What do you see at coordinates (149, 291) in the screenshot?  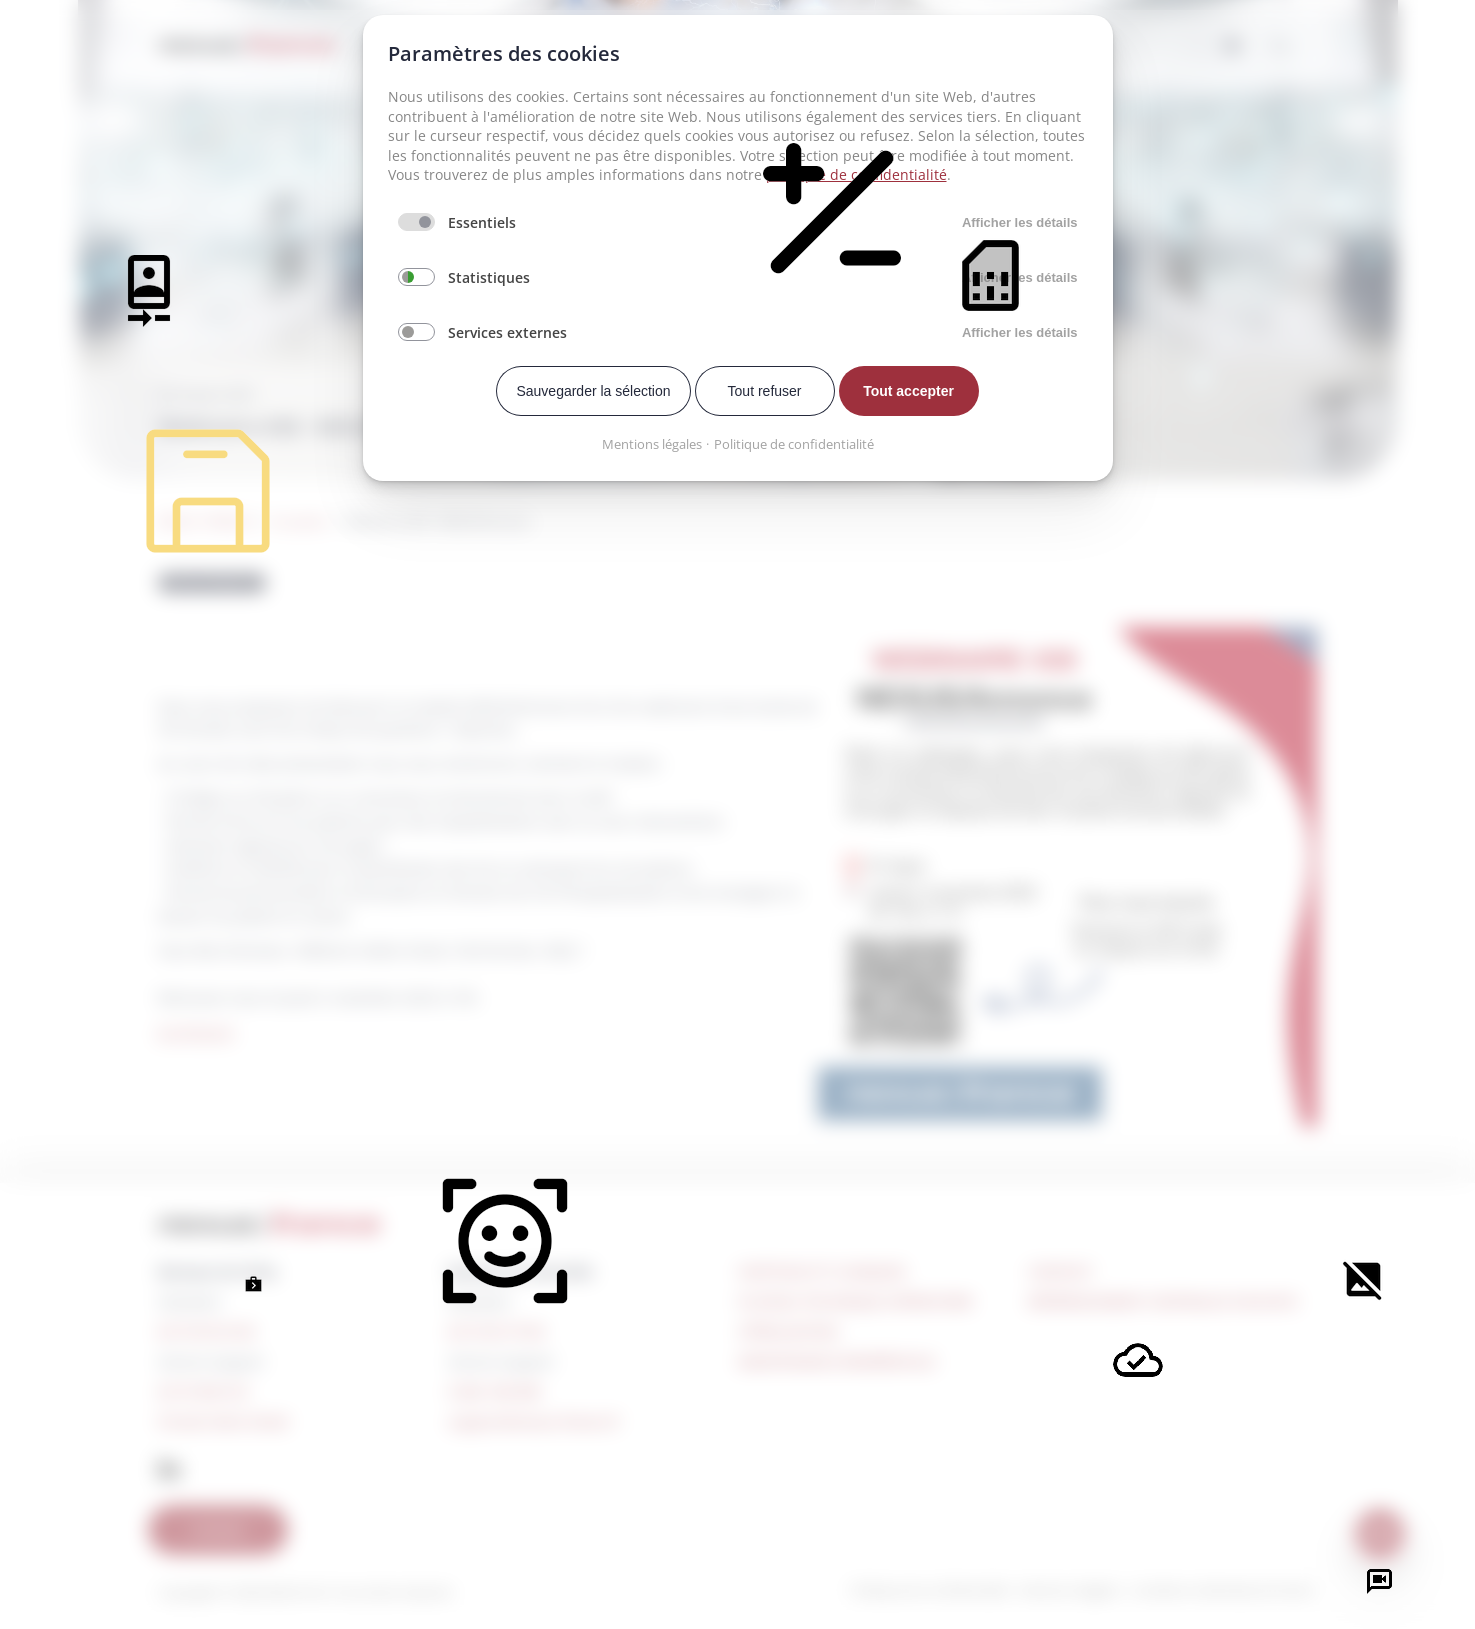 I see `switch to front-facing camera` at bounding box center [149, 291].